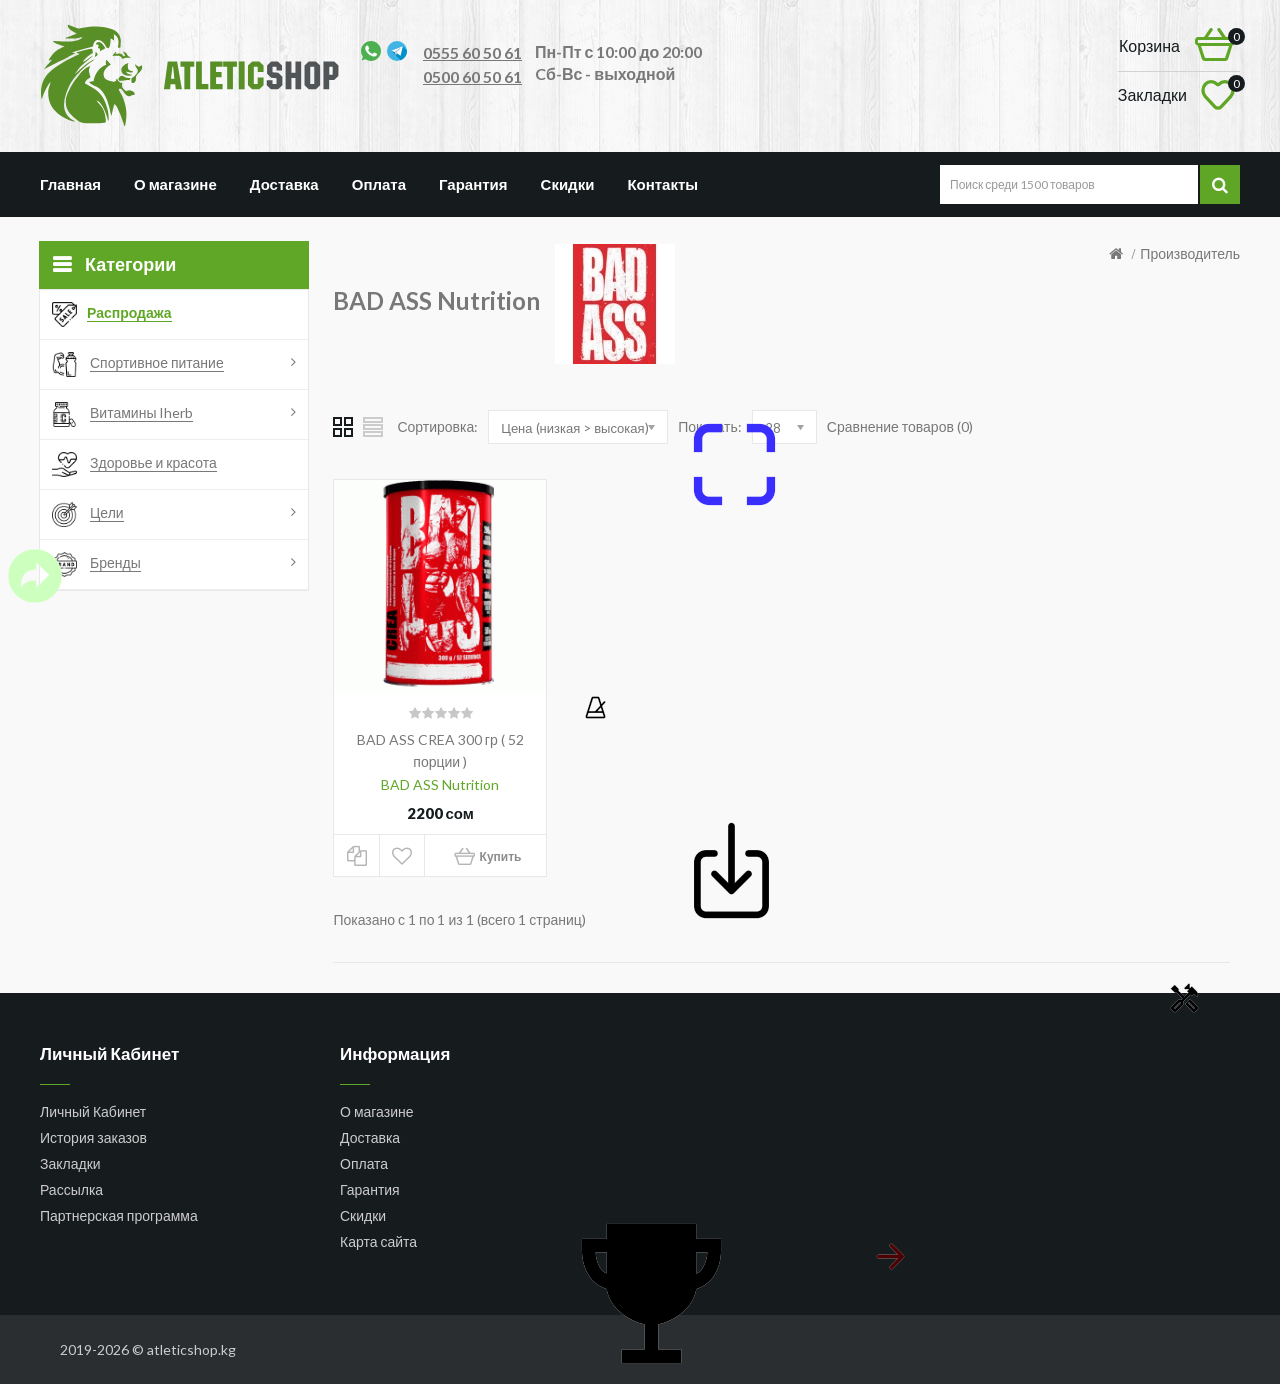 This screenshot has height=1384, width=1280. Describe the element at coordinates (595, 707) in the screenshot. I see `adjust tempo or timing settings` at that location.